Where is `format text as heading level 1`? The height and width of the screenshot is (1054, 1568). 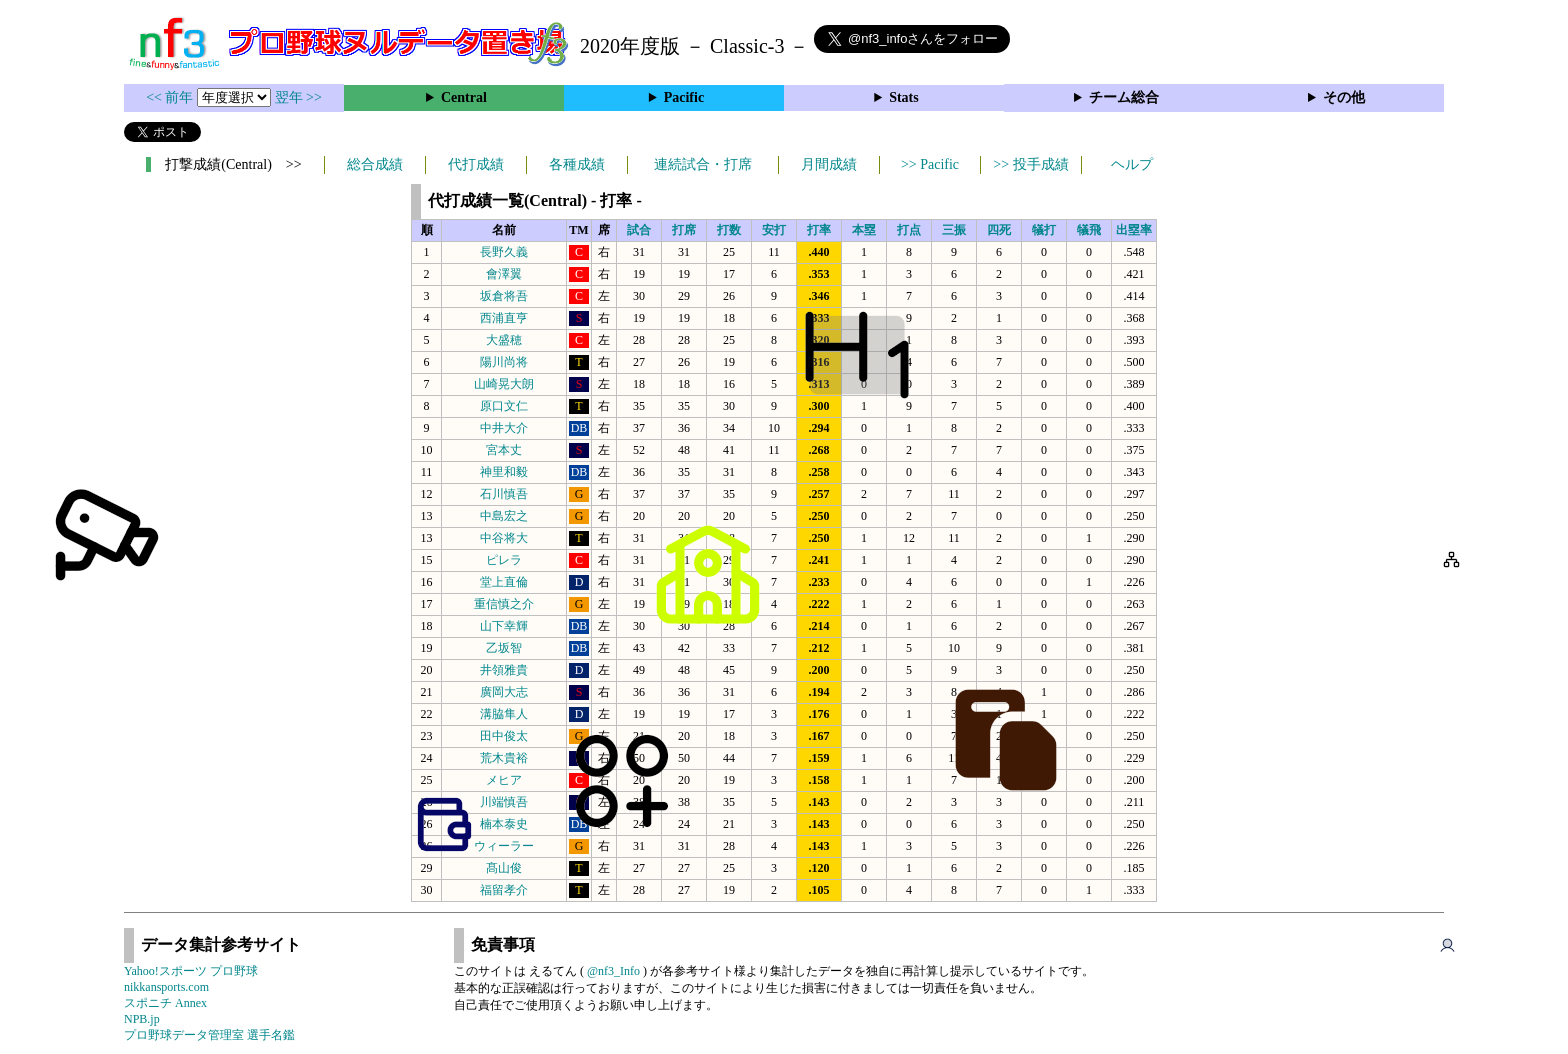
format text as heading level 1 is located at coordinates (855, 353).